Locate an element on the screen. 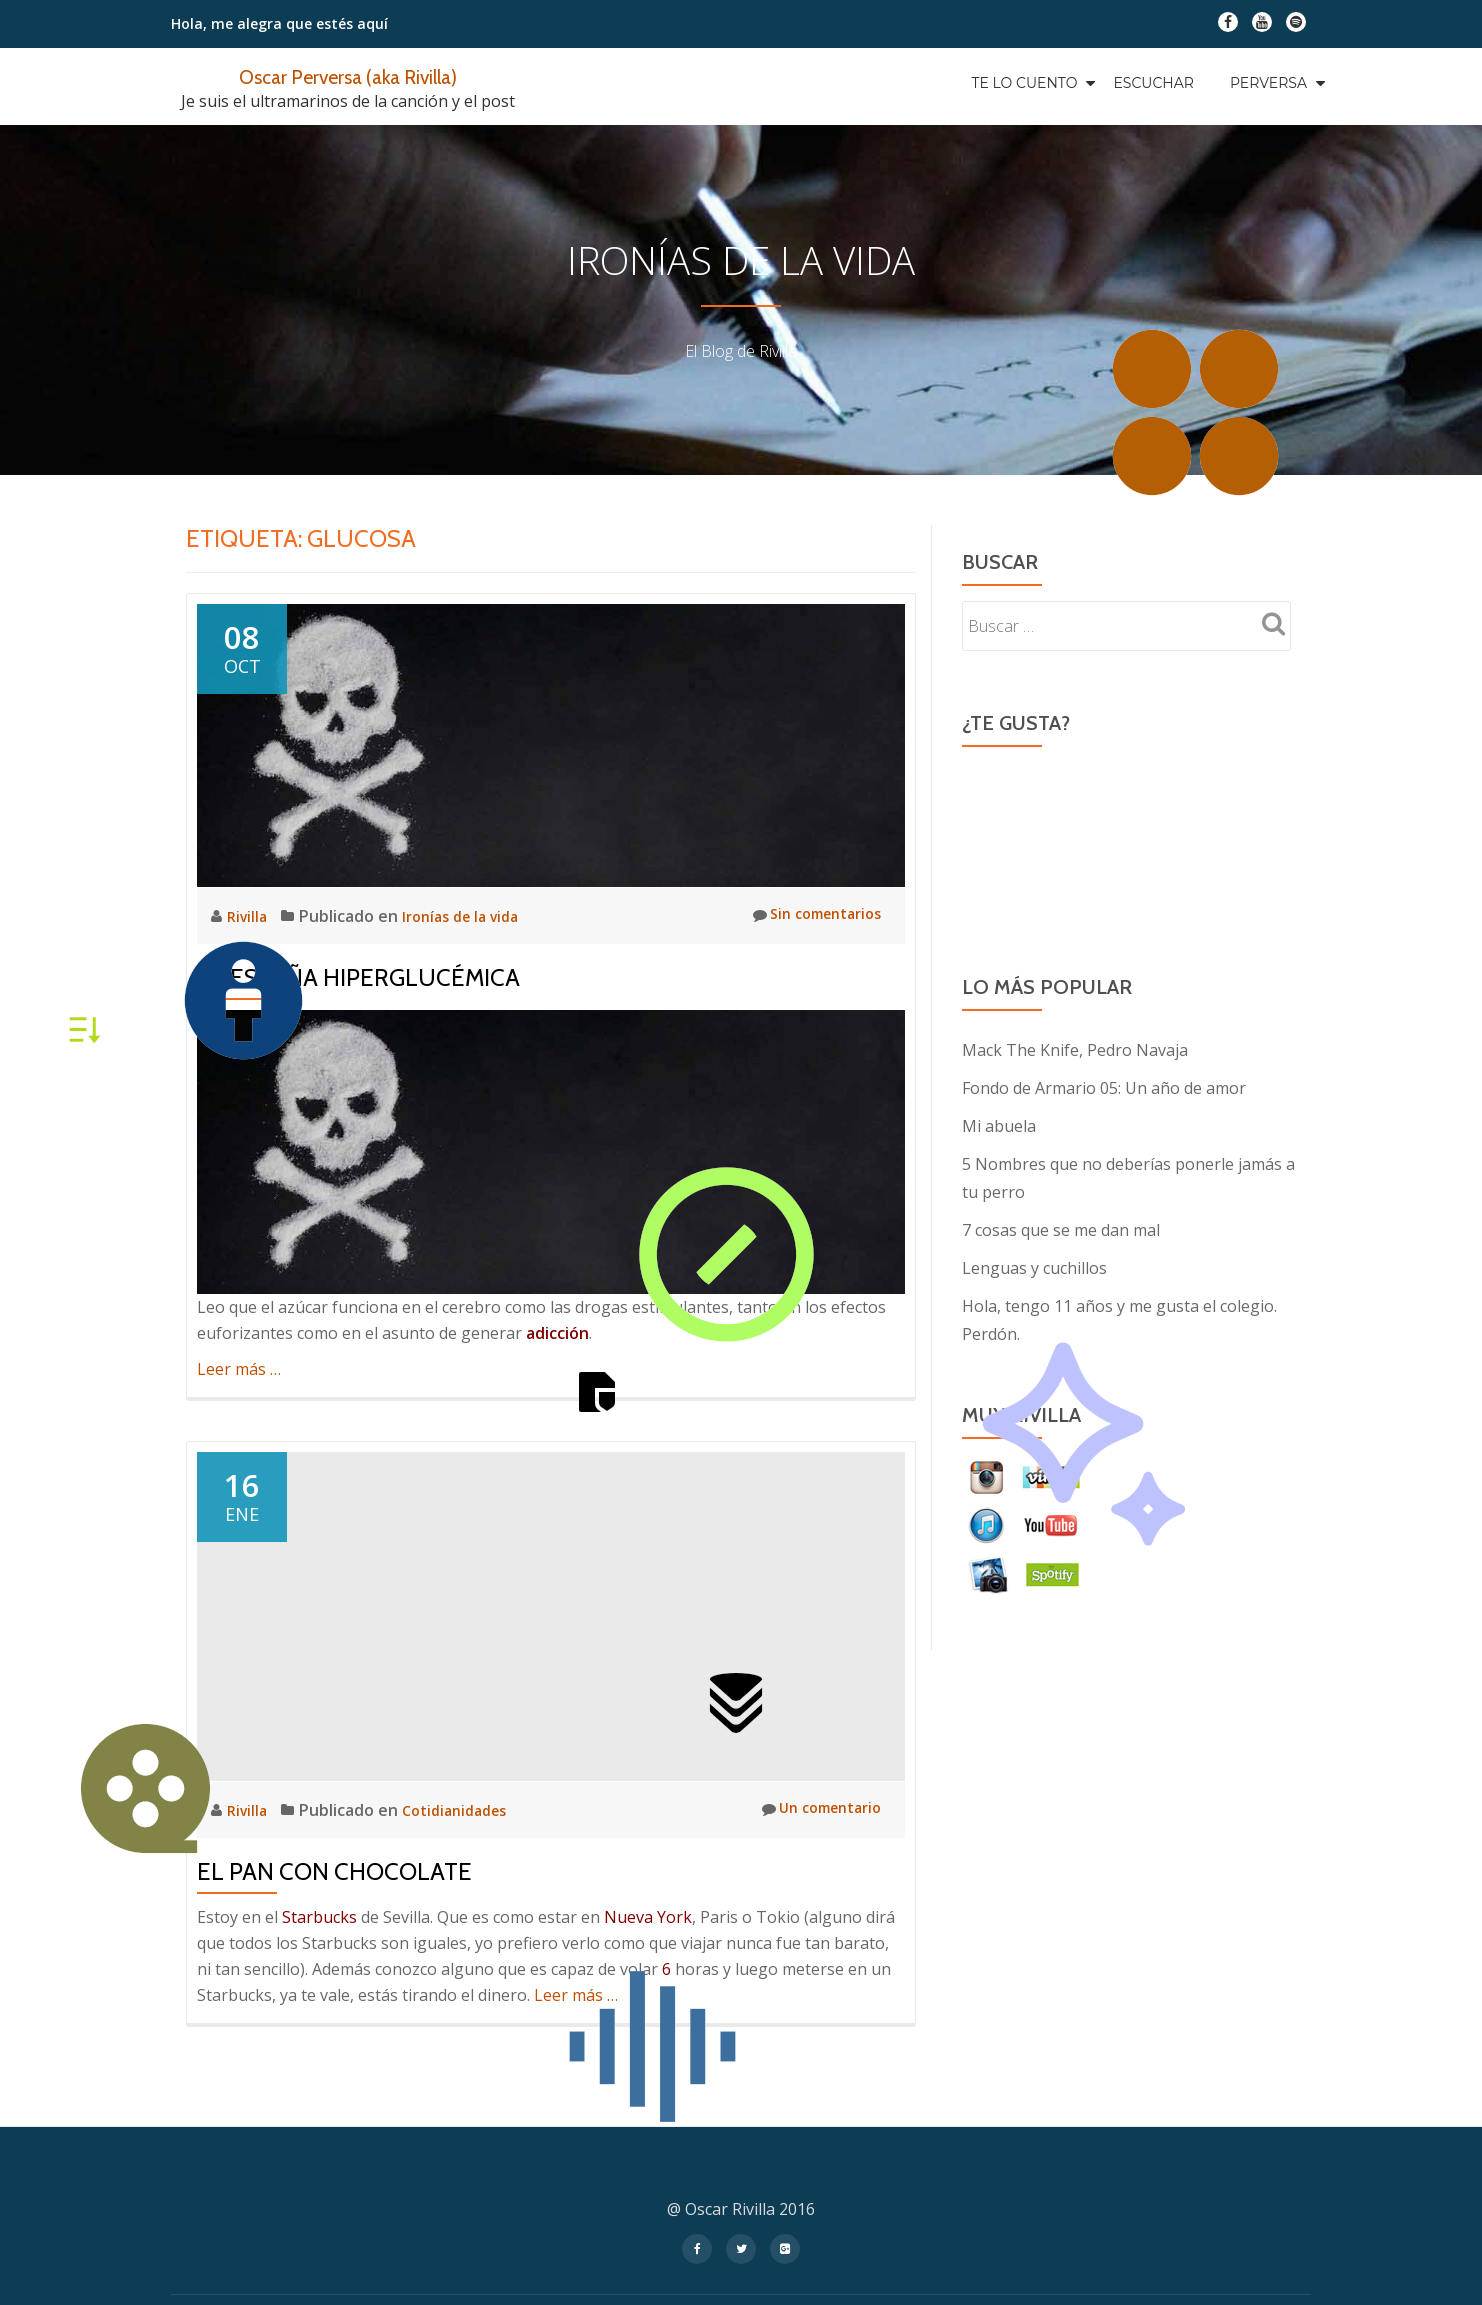 This screenshot has height=2305, width=1482. sort items in descending order is located at coordinates (83, 1029).